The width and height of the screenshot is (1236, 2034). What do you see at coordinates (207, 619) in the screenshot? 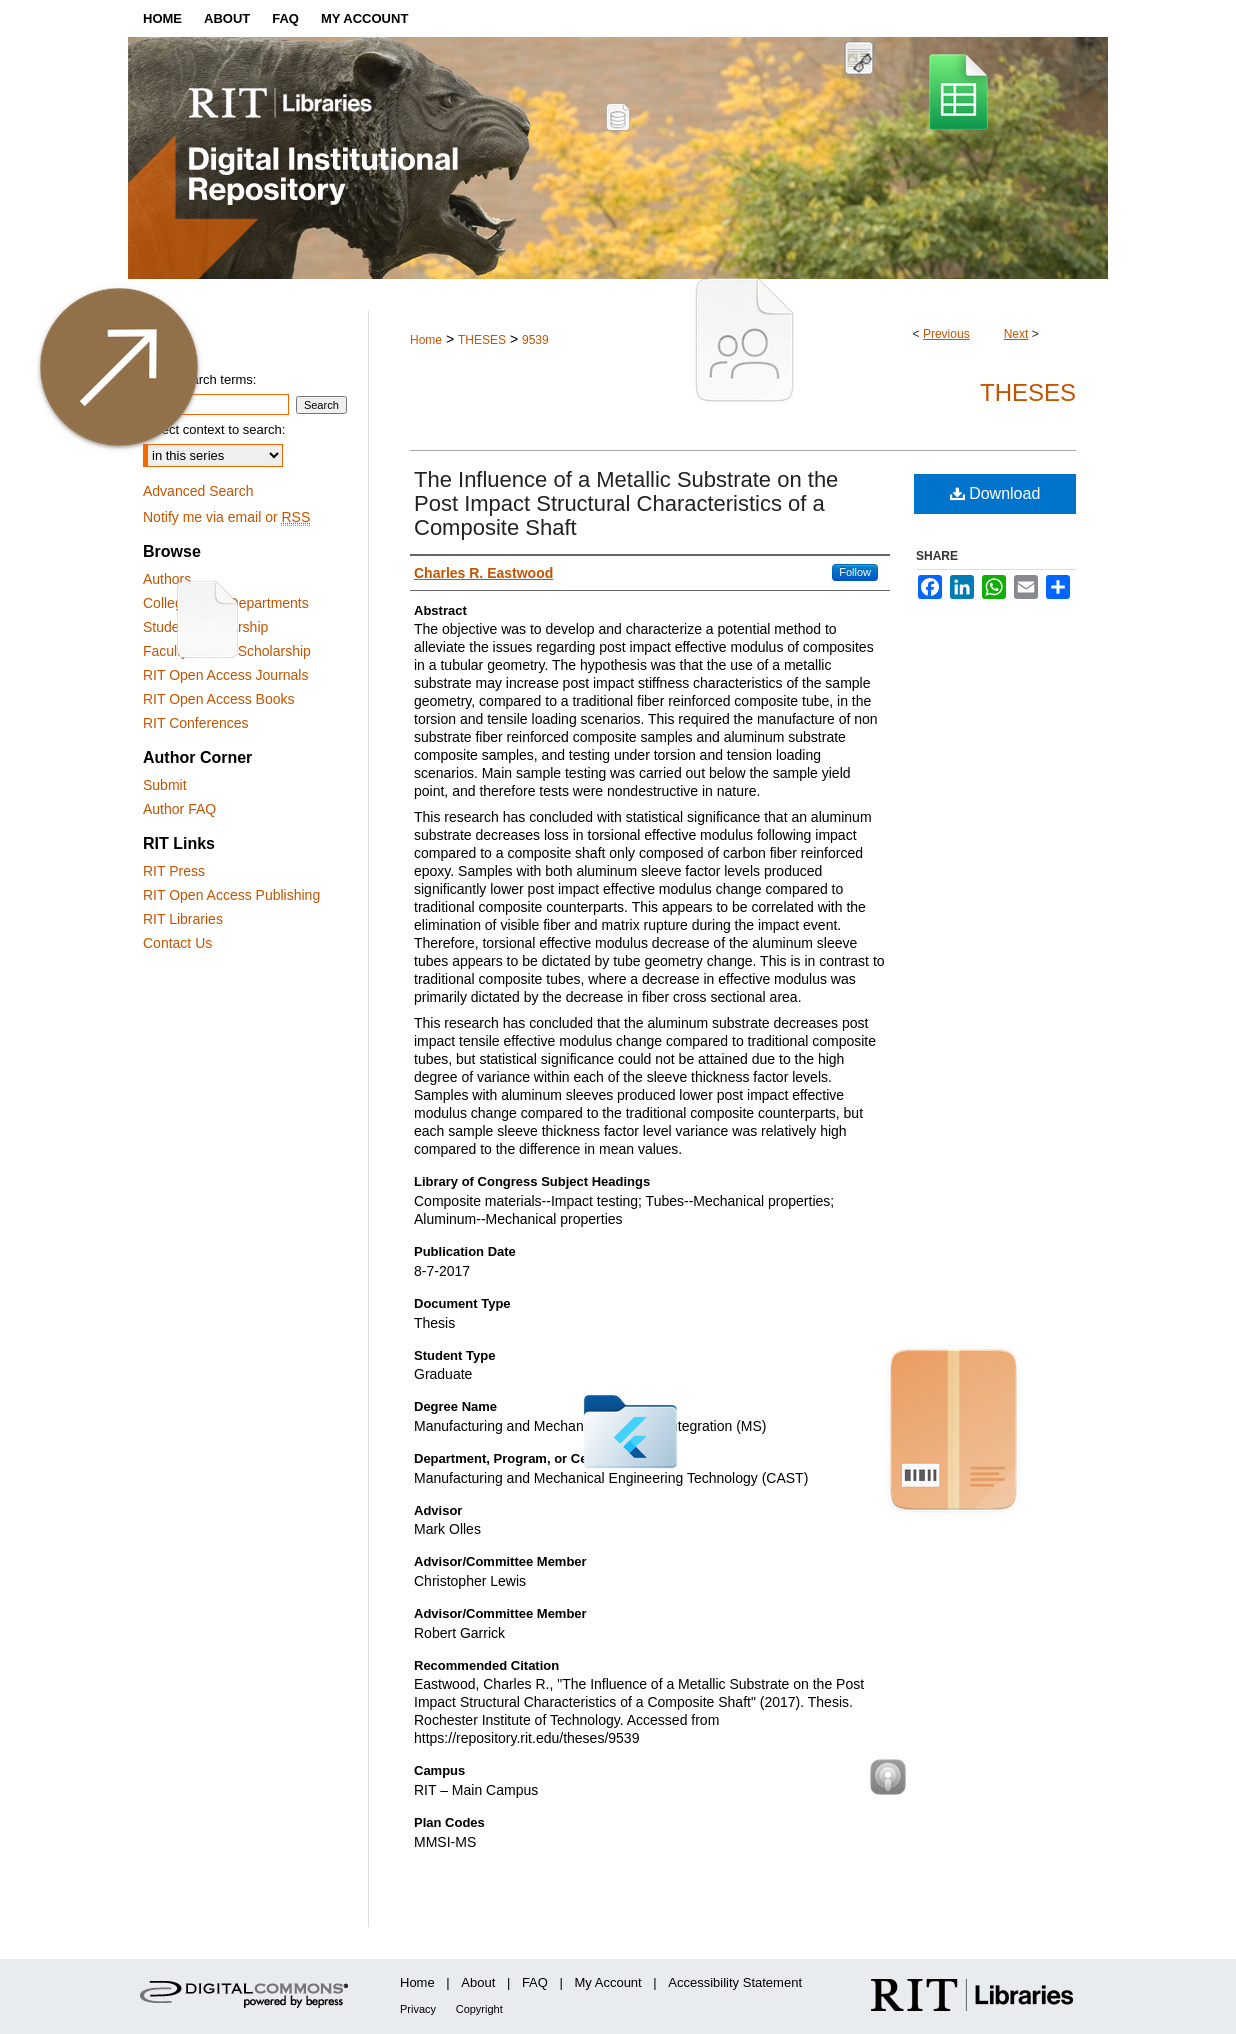
I see `an empty or blank document` at bounding box center [207, 619].